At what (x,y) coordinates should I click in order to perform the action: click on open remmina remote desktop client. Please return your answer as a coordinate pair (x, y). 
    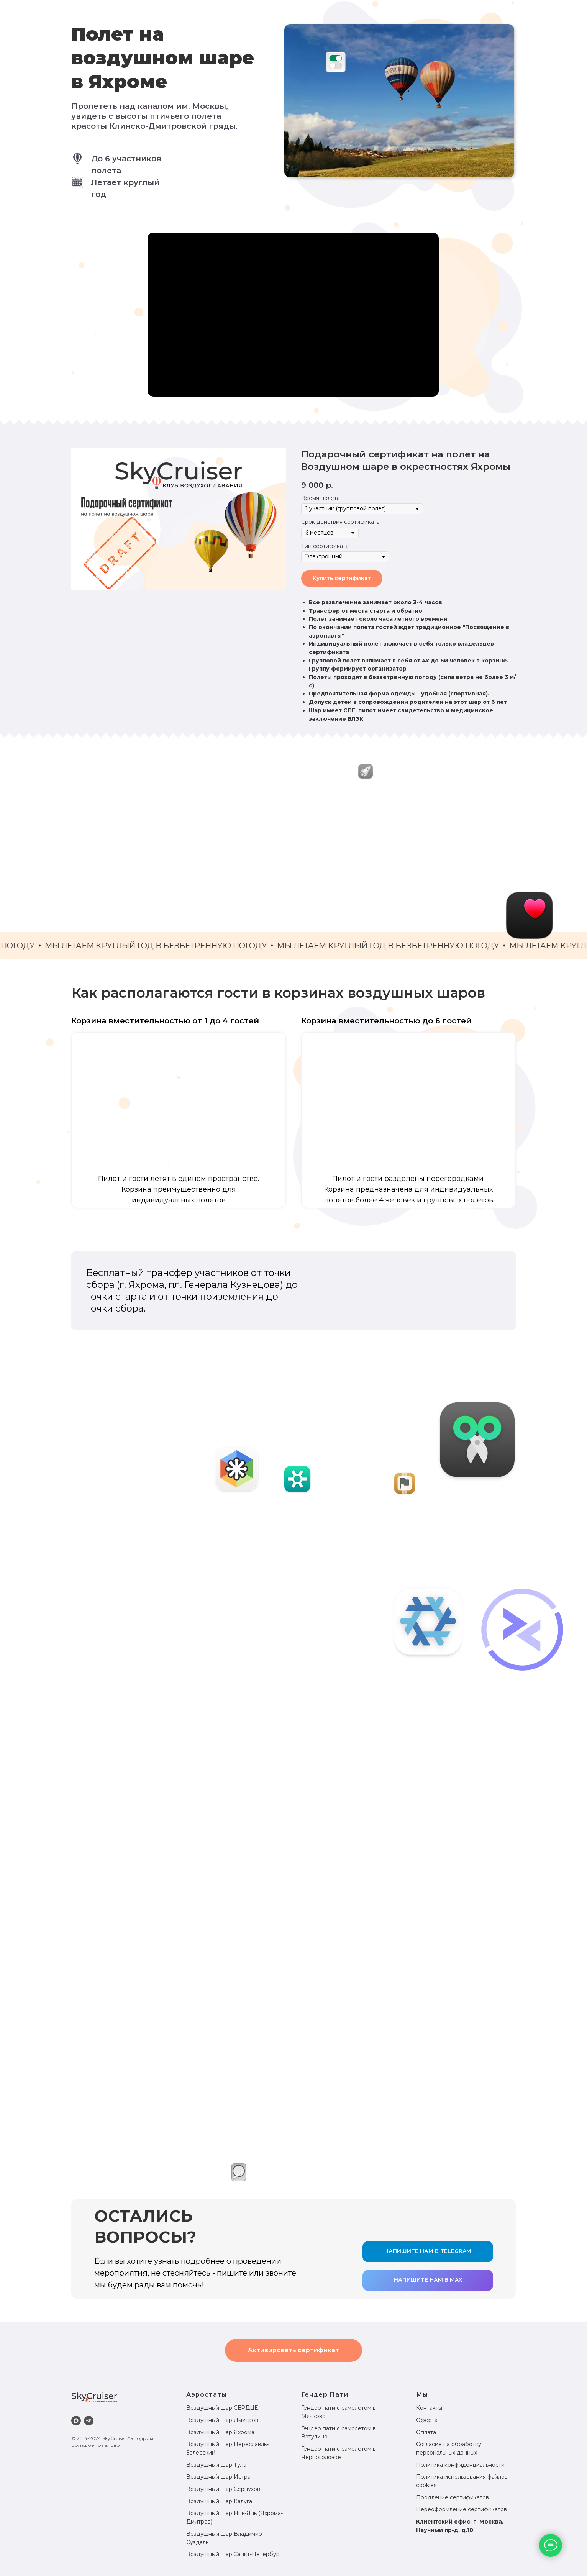
    Looking at the image, I should click on (522, 1630).